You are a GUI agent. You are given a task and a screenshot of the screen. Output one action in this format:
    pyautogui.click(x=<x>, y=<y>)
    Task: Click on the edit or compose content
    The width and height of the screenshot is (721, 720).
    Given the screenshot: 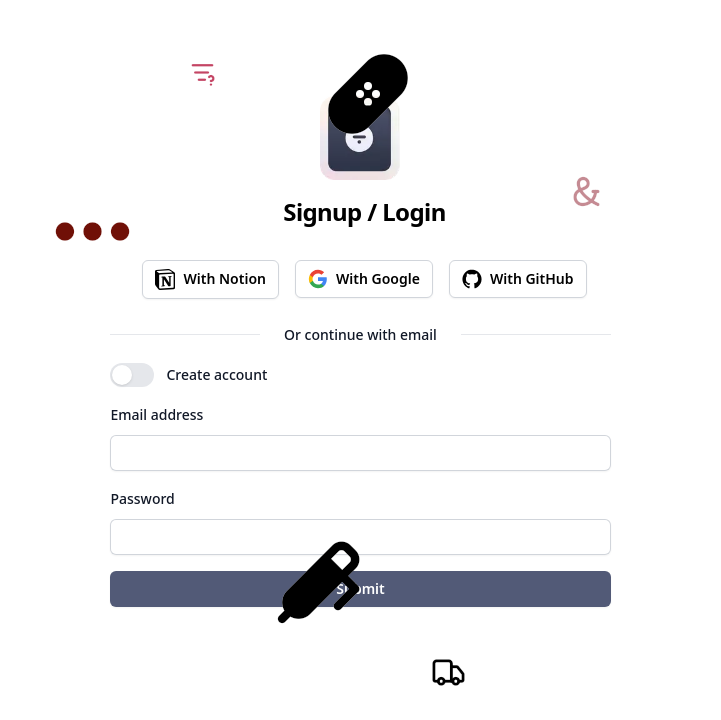 What is the action you would take?
    pyautogui.click(x=316, y=584)
    